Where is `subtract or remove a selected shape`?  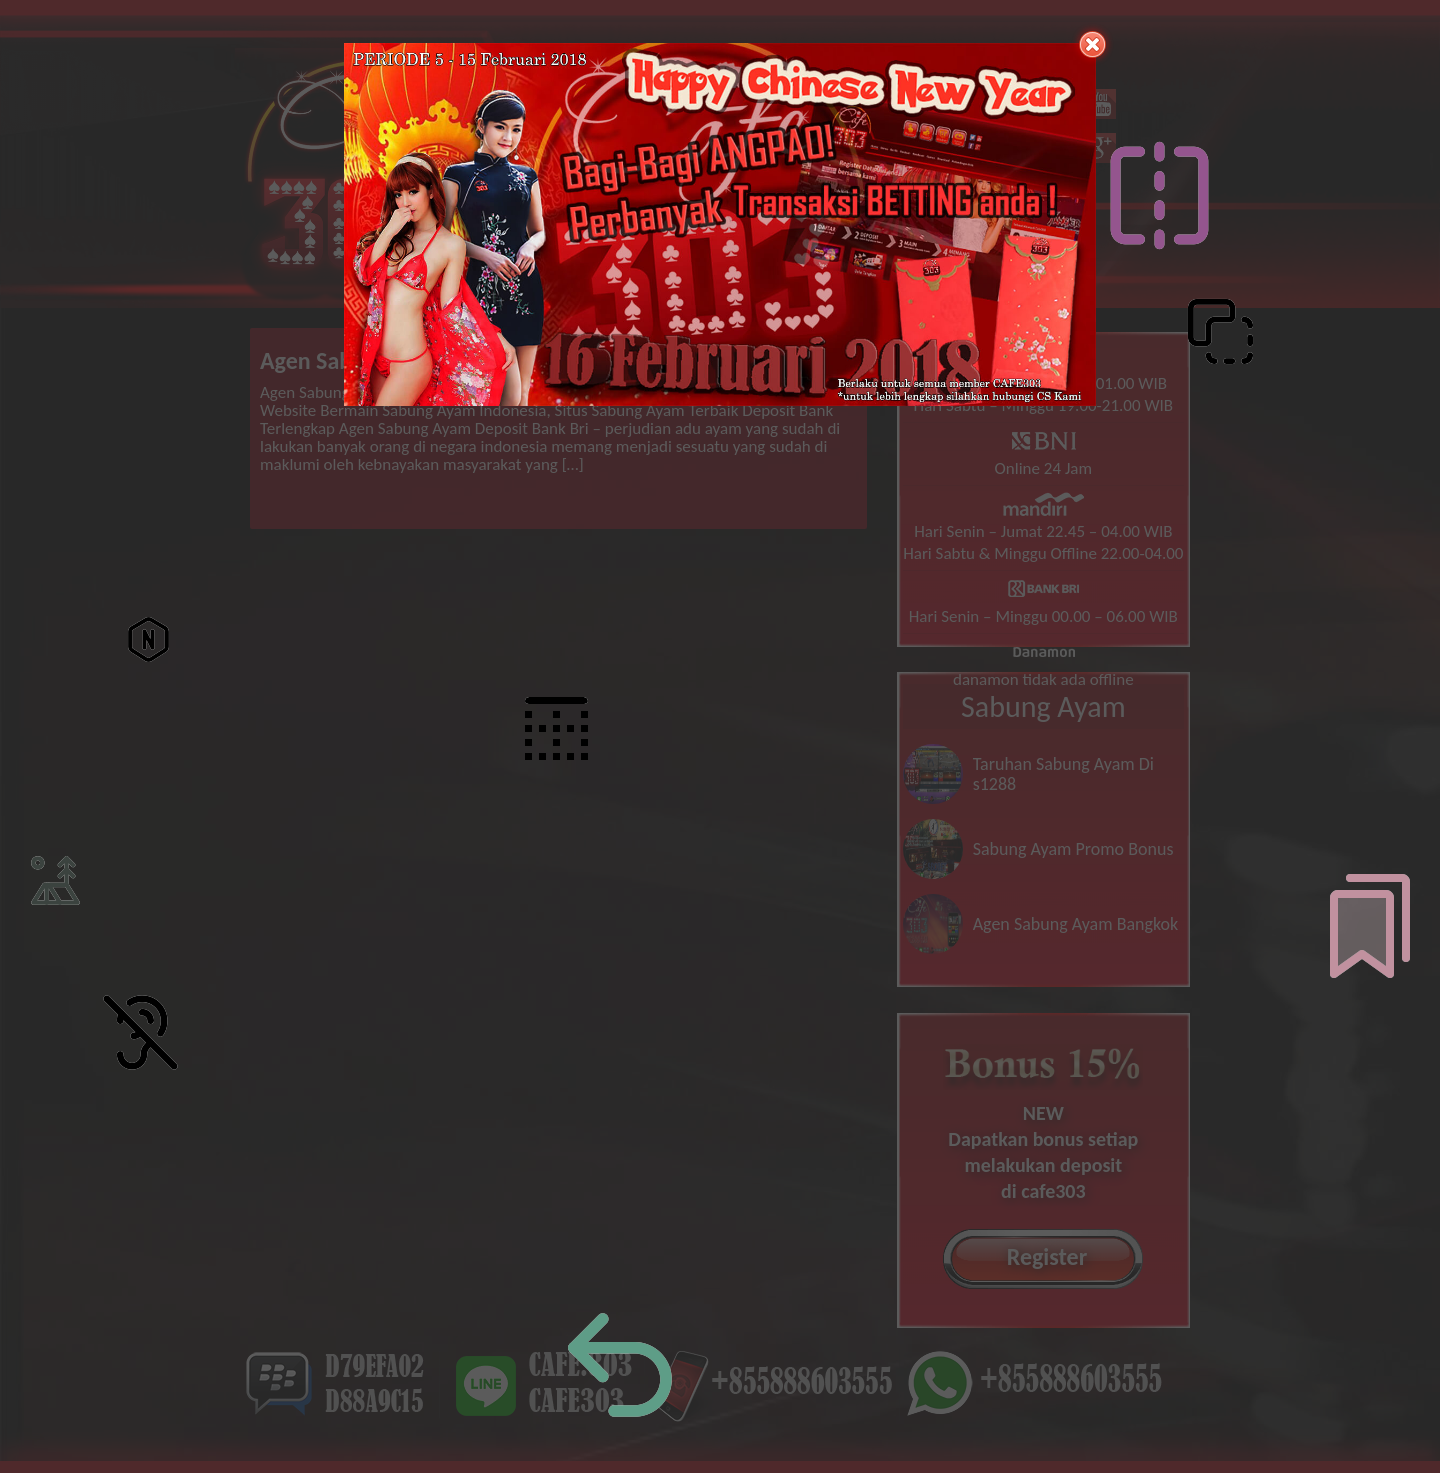
subtract or remove a selected shape is located at coordinates (1220, 331).